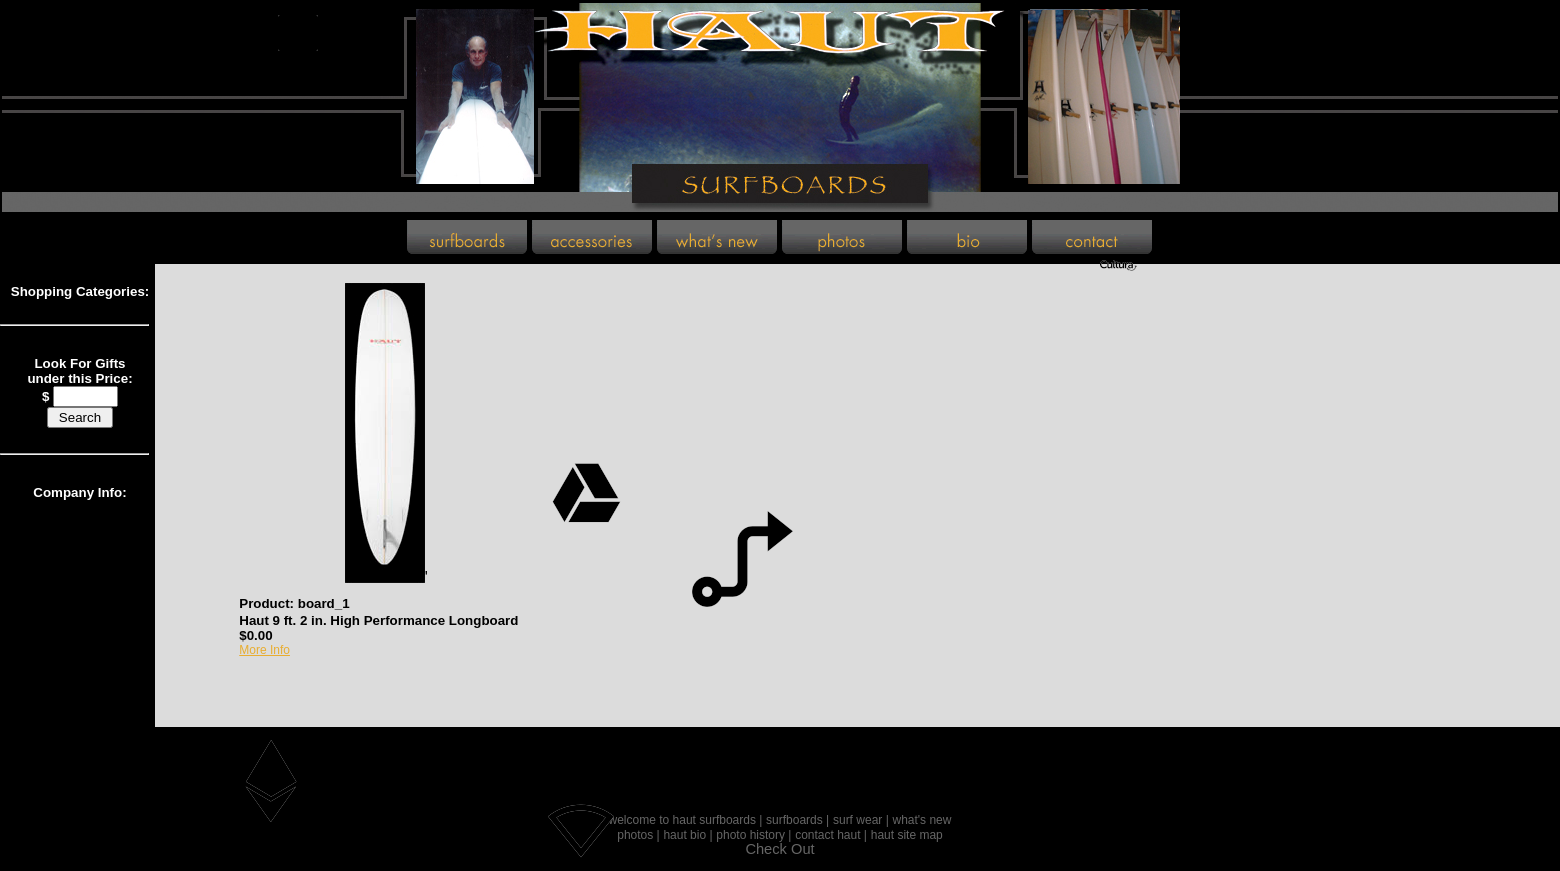 The width and height of the screenshot is (1560, 871). I want to click on indicates wifi signal strength, so click(581, 831).